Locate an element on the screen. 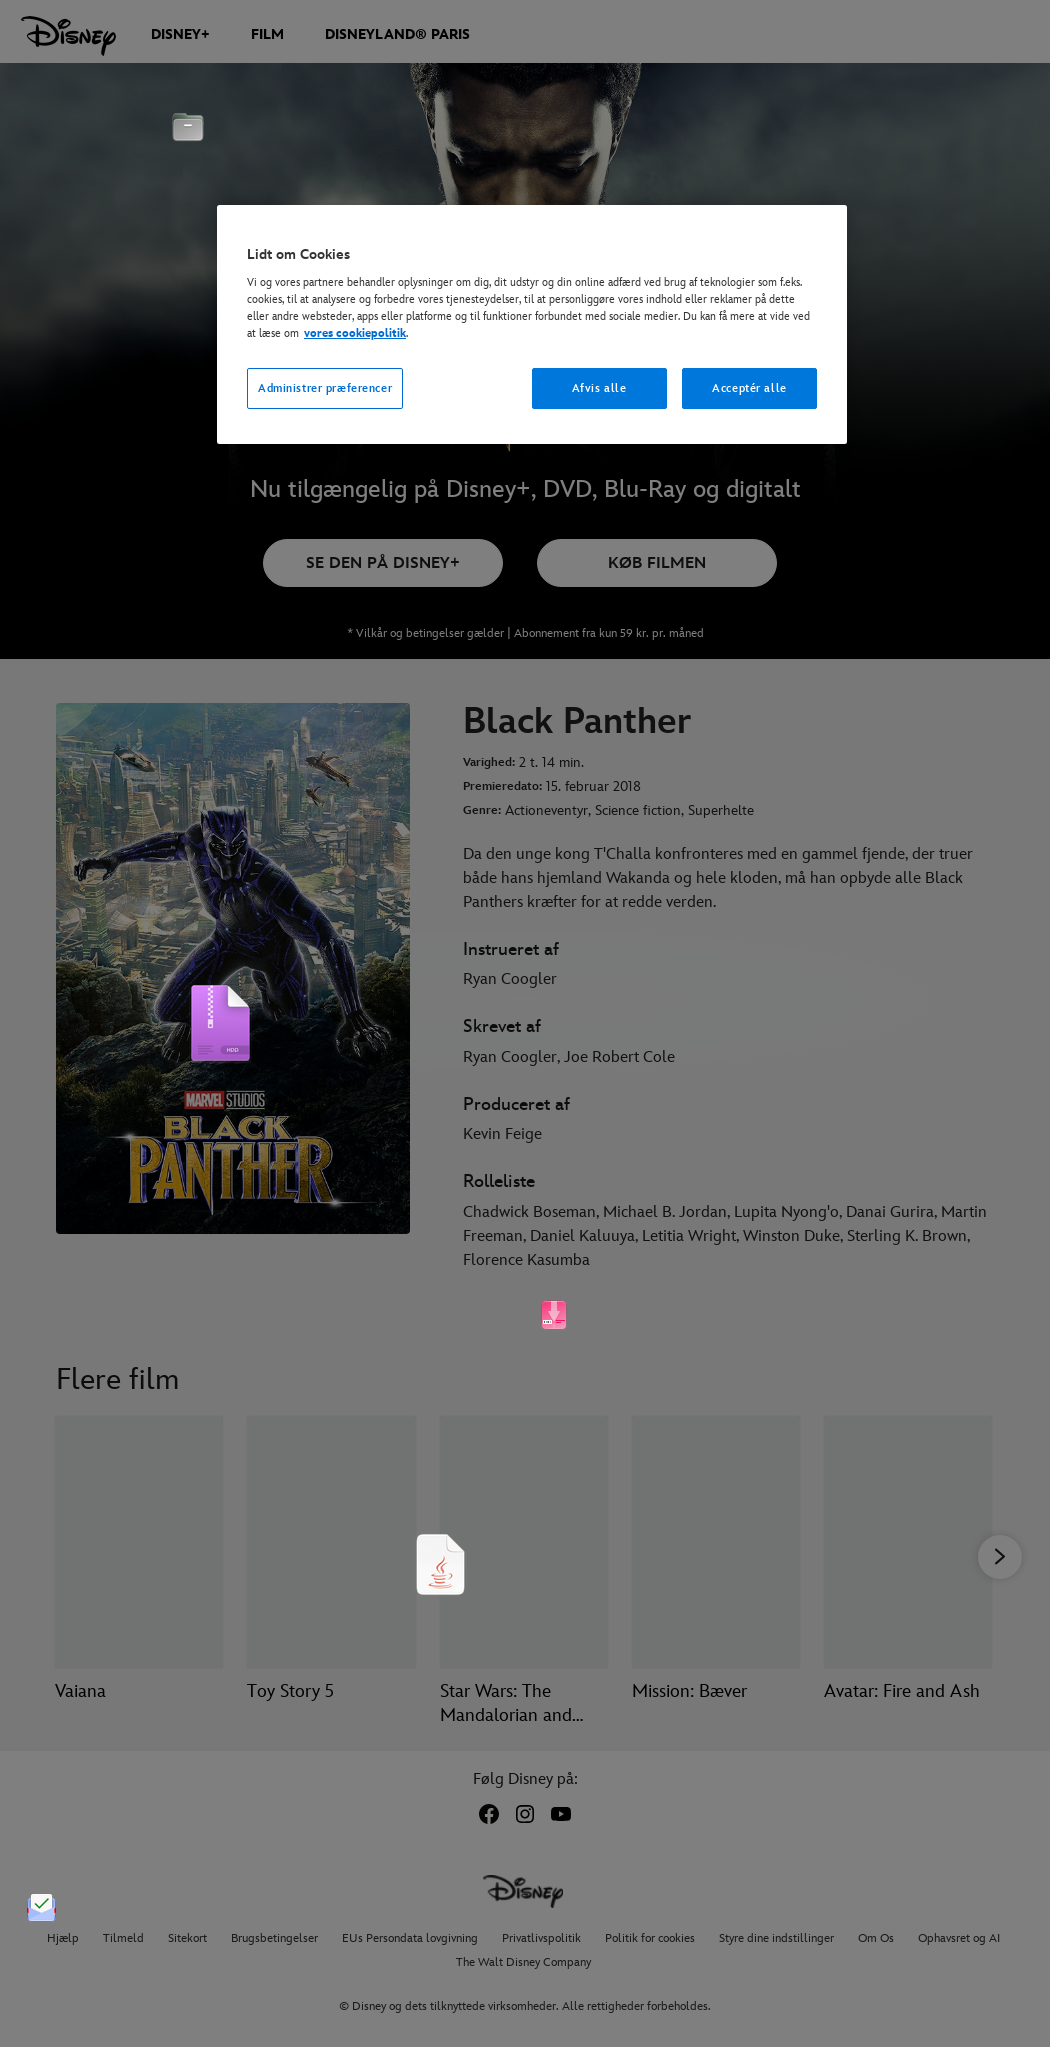  java source code file is located at coordinates (440, 1564).